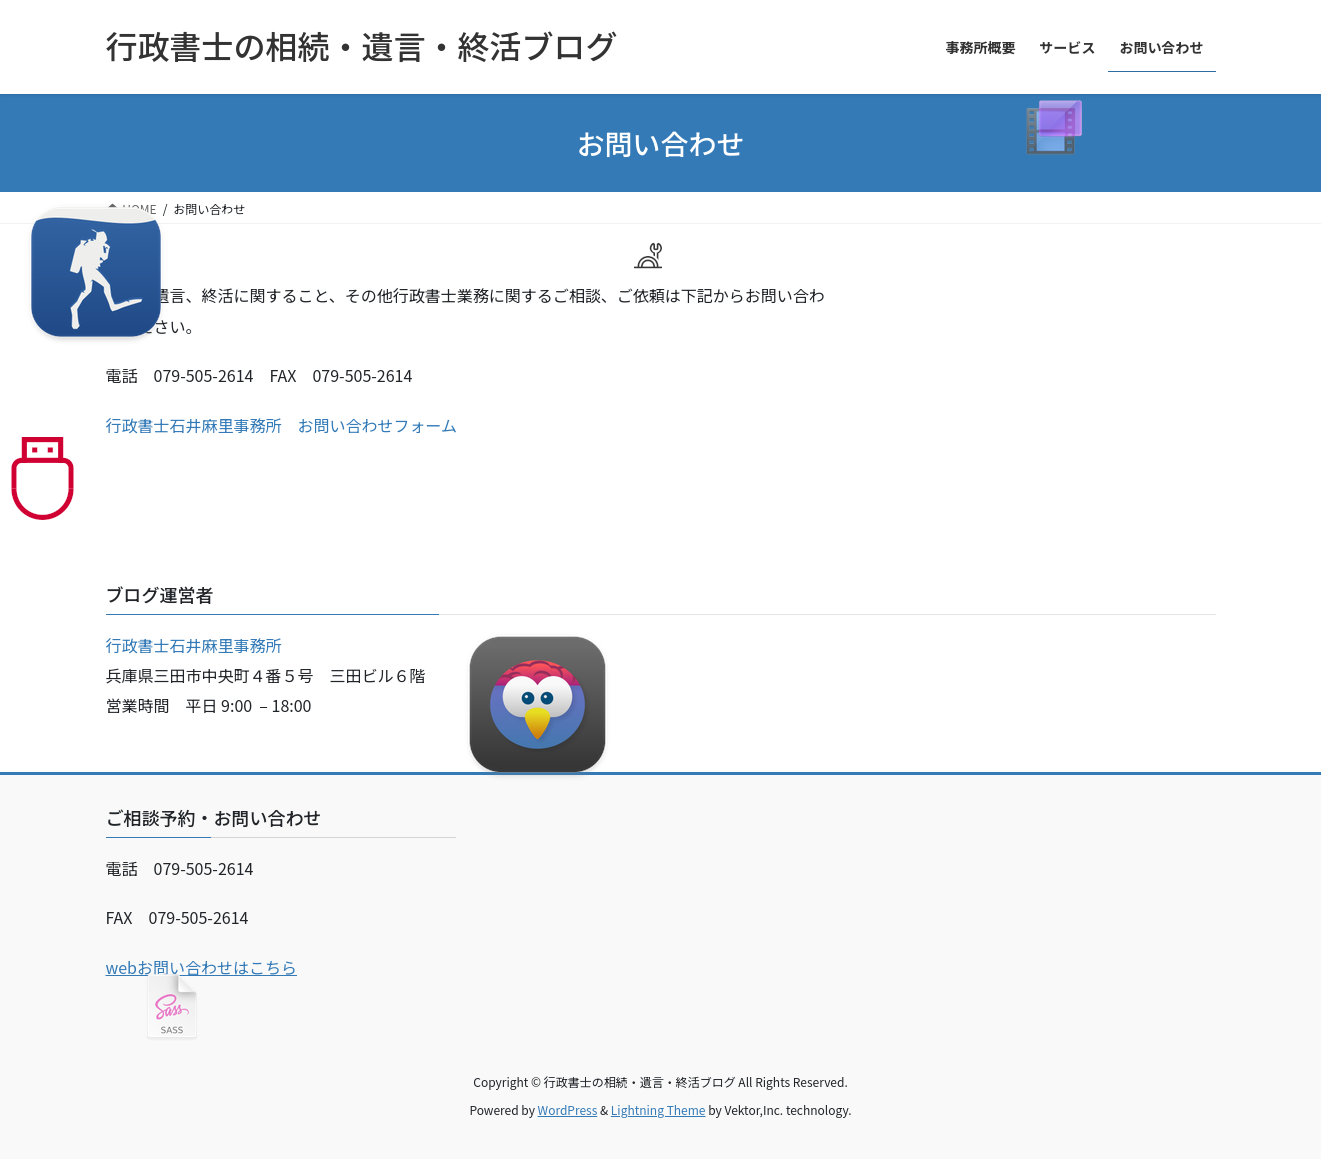  I want to click on access connected USB drive, so click(42, 478).